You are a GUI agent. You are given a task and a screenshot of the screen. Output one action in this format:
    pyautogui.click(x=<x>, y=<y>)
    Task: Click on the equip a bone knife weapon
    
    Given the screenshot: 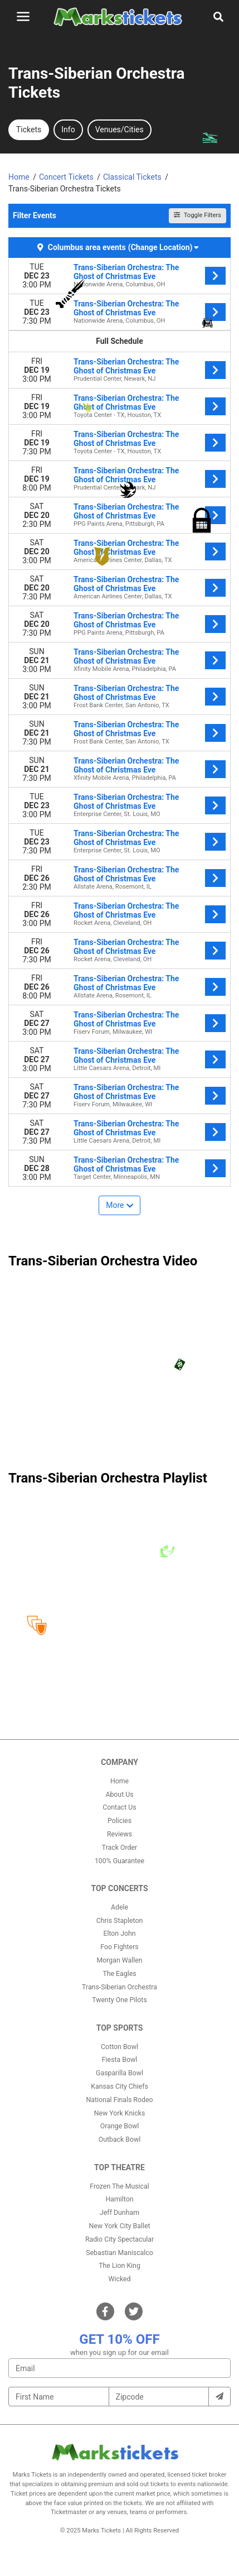 What is the action you would take?
    pyautogui.click(x=70, y=293)
    